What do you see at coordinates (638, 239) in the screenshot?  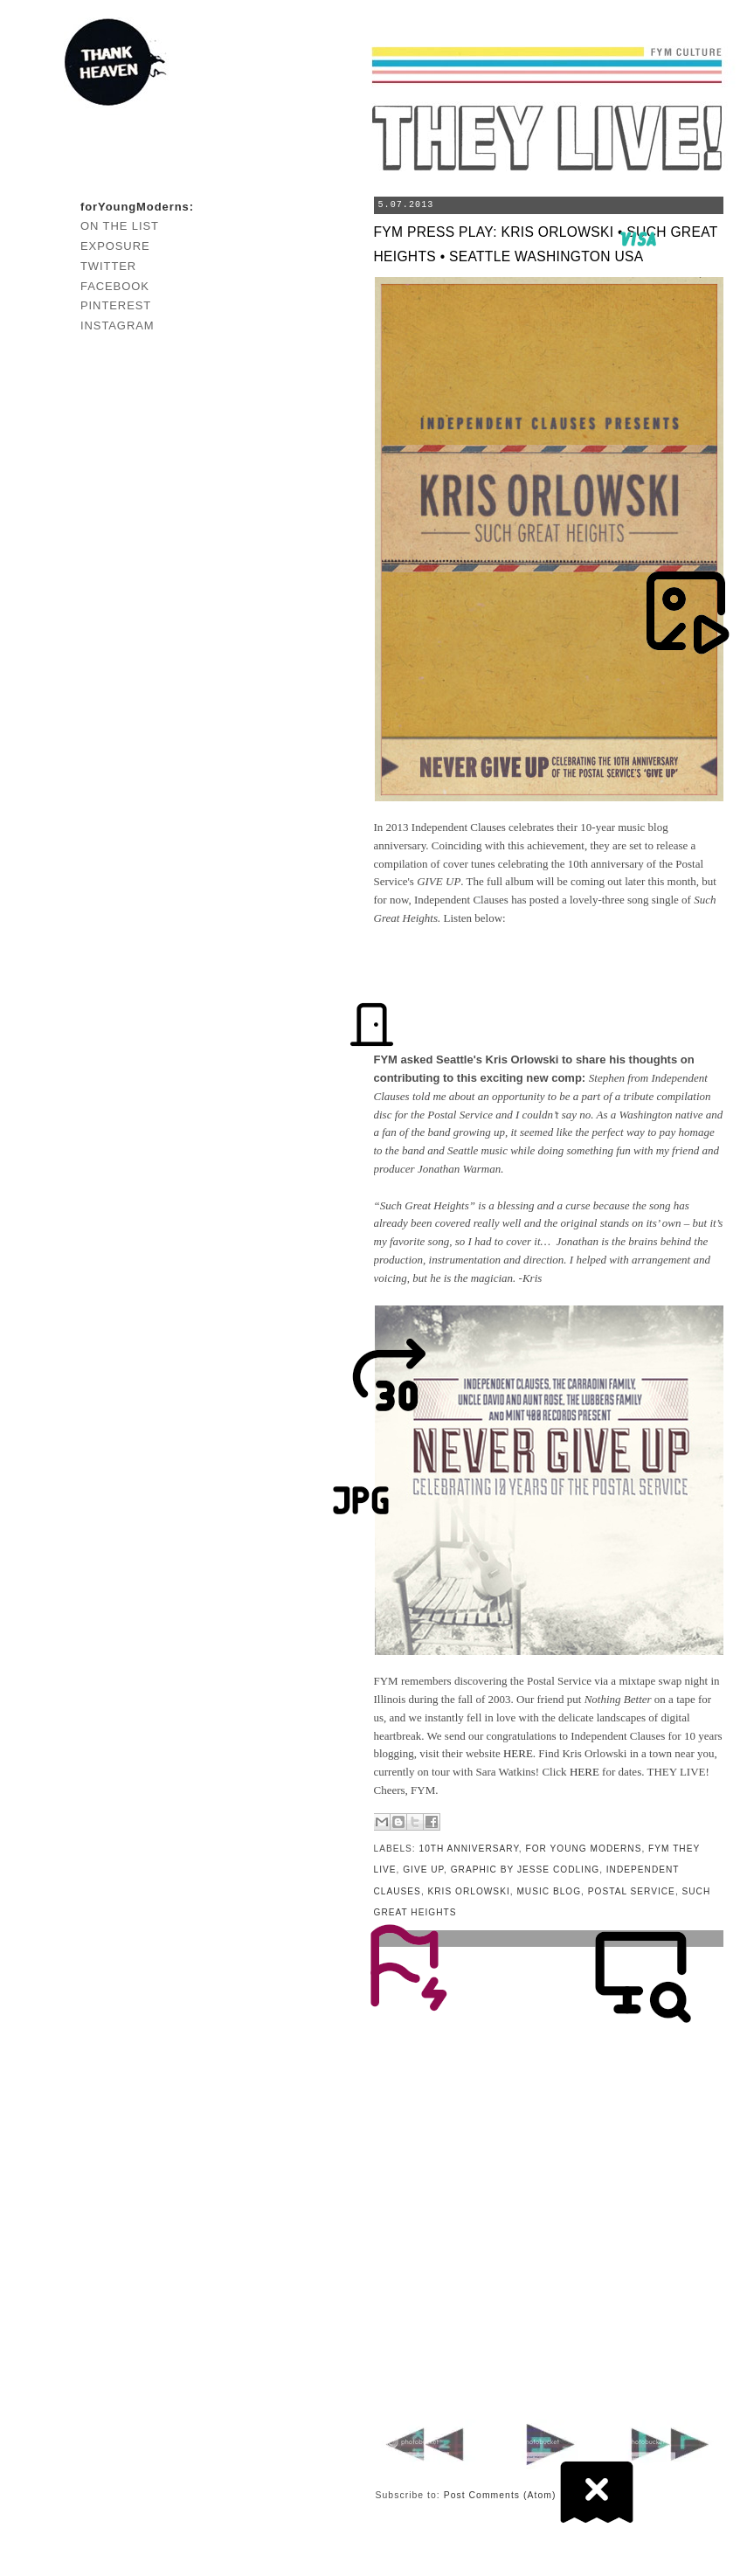 I see `indicates visa card payment option` at bounding box center [638, 239].